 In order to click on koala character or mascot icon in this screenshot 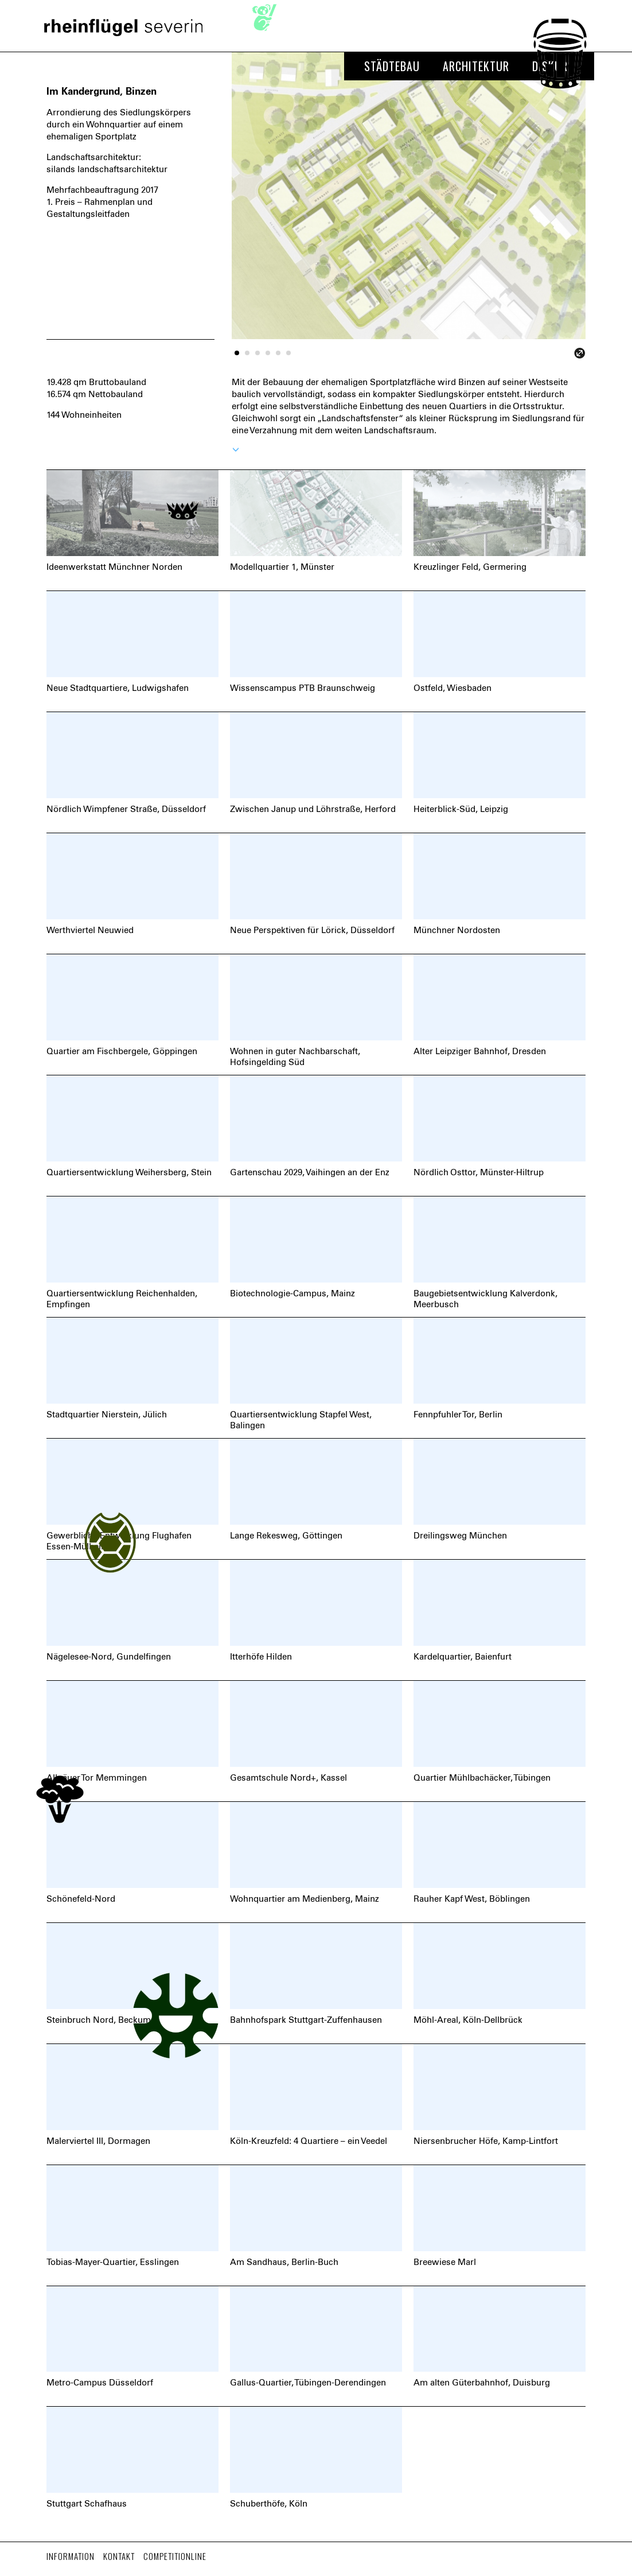, I will do `click(264, 17)`.